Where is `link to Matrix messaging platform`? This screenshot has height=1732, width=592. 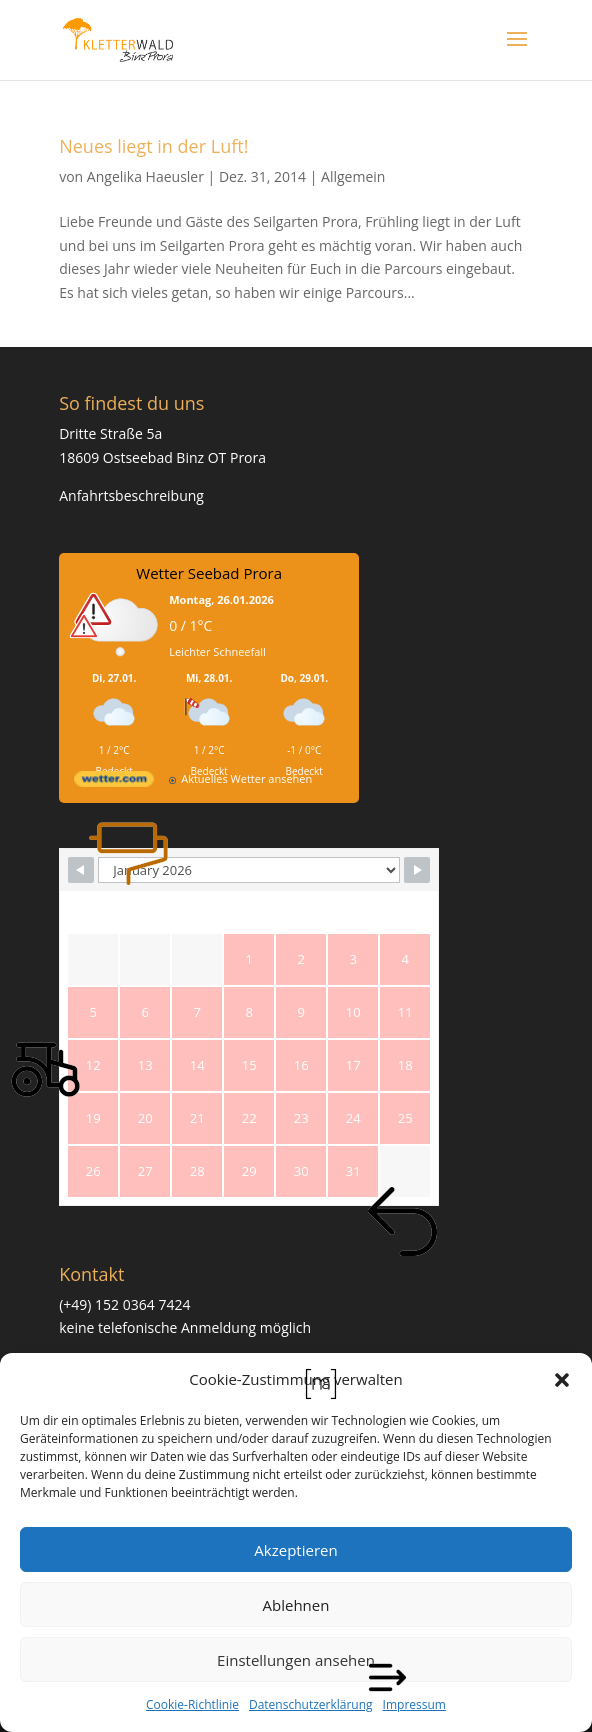 link to Matrix messaging platform is located at coordinates (321, 1384).